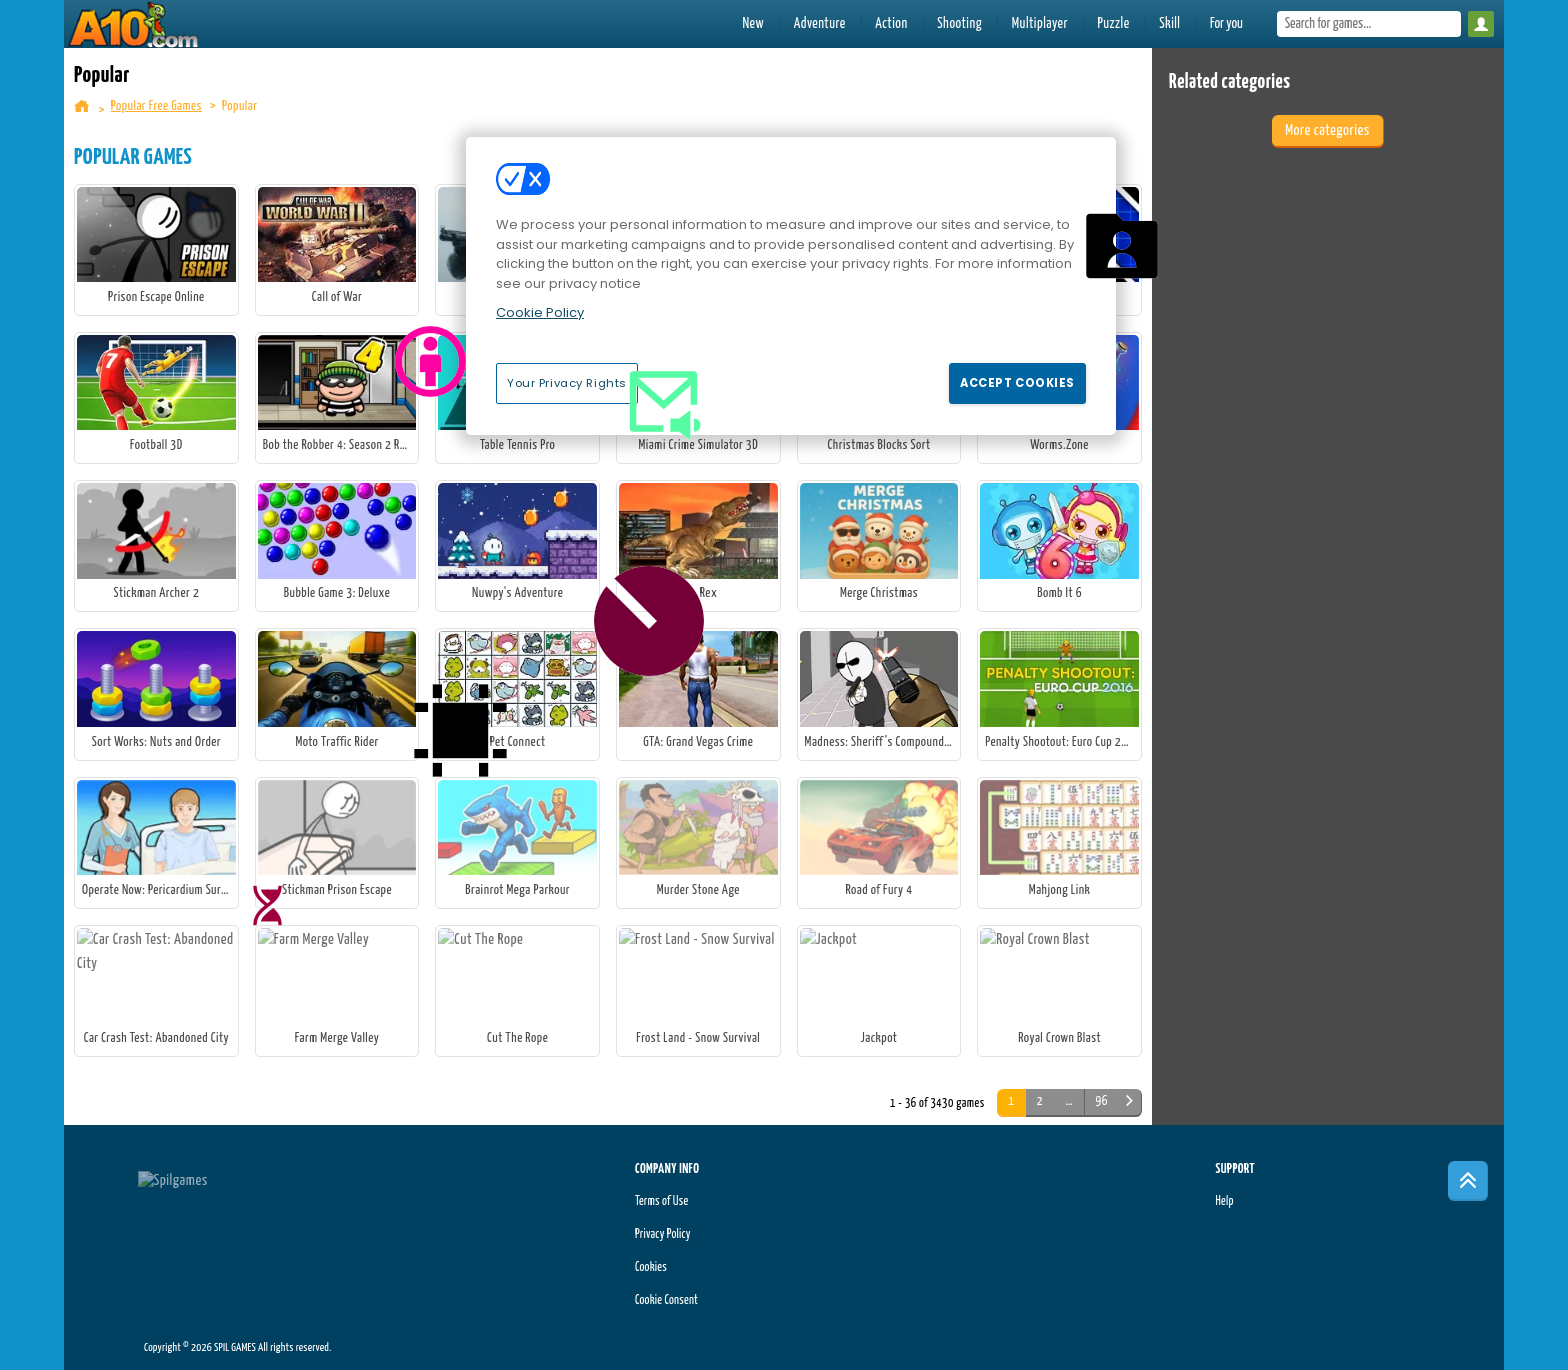  What do you see at coordinates (649, 621) in the screenshot?
I see `scan a QR code or barcode` at bounding box center [649, 621].